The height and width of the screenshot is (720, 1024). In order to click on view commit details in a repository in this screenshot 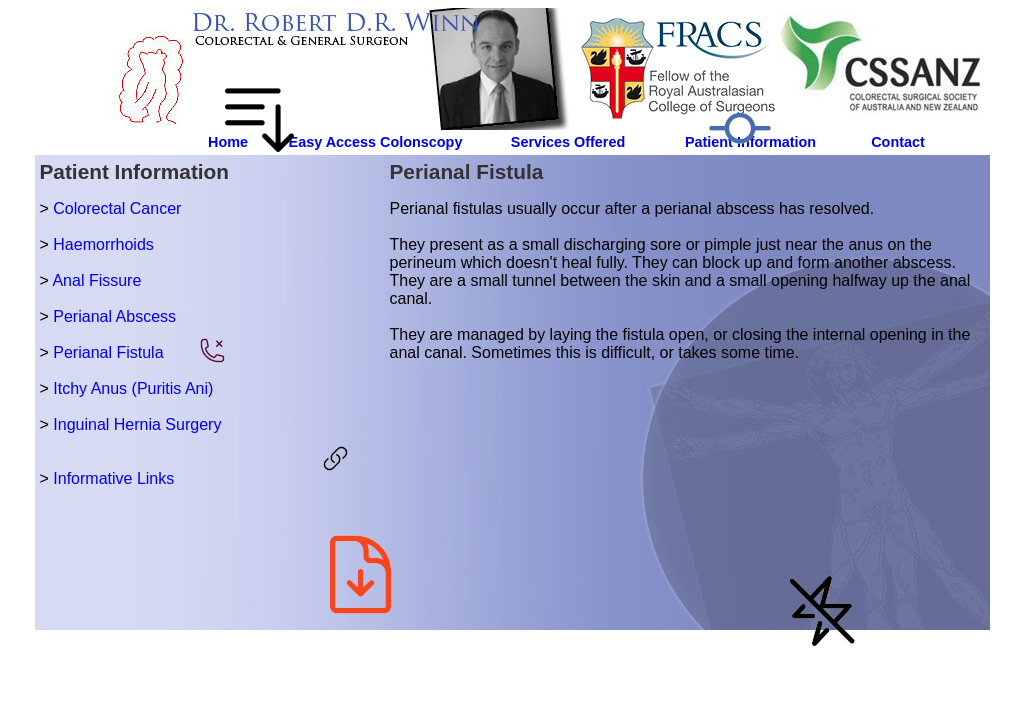, I will do `click(740, 129)`.